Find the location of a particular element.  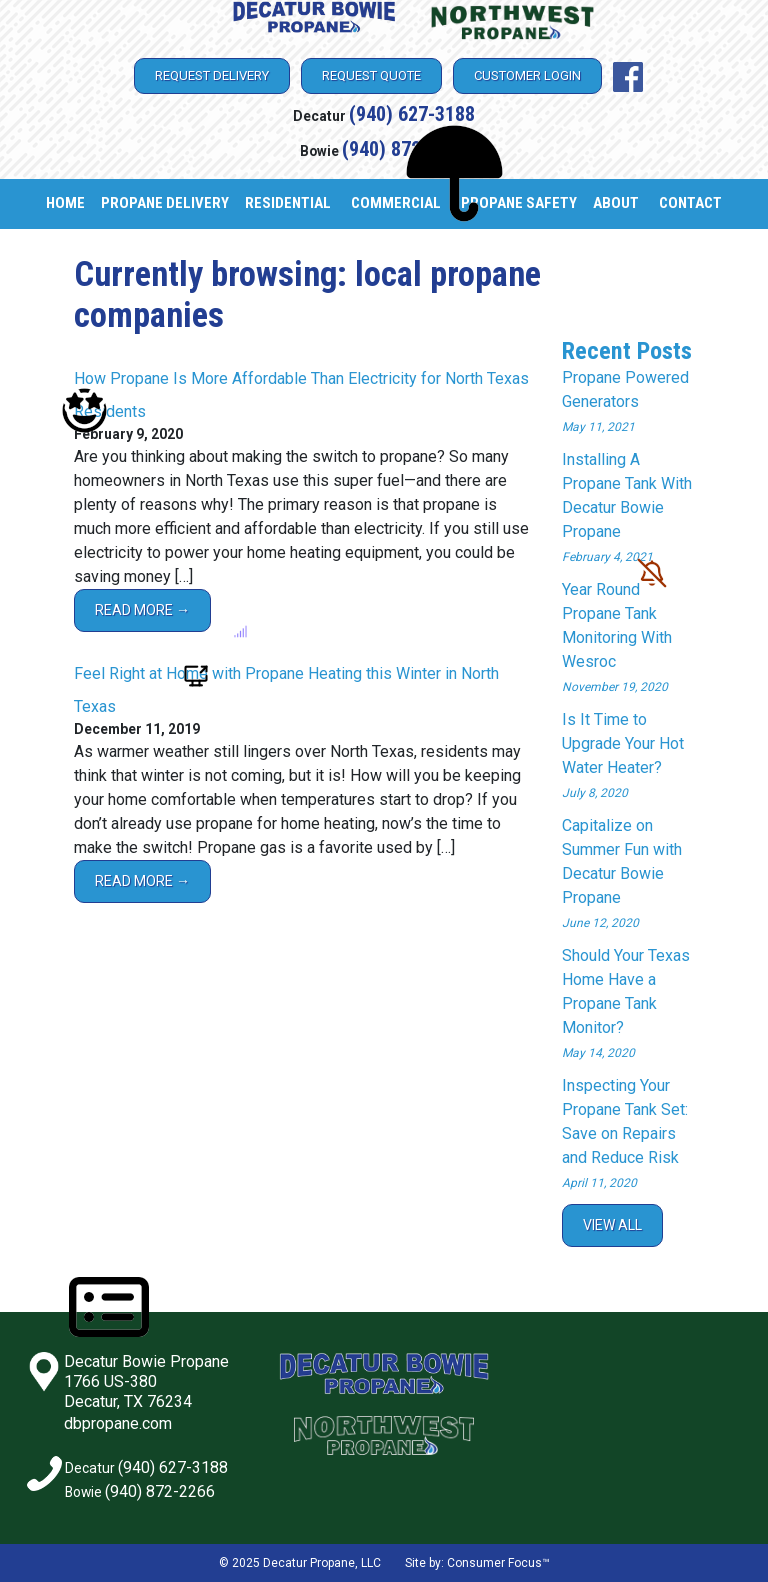

view list items or menu options is located at coordinates (109, 1307).